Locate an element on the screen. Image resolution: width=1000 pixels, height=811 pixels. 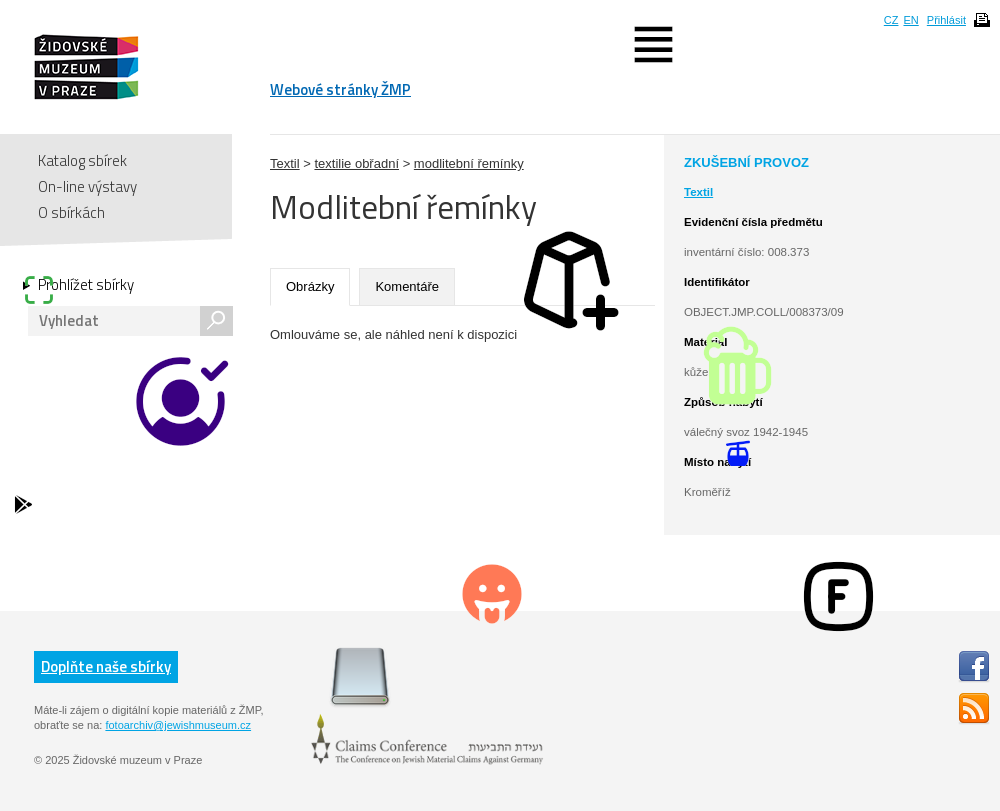
scan a QR code or barcode is located at coordinates (39, 290).